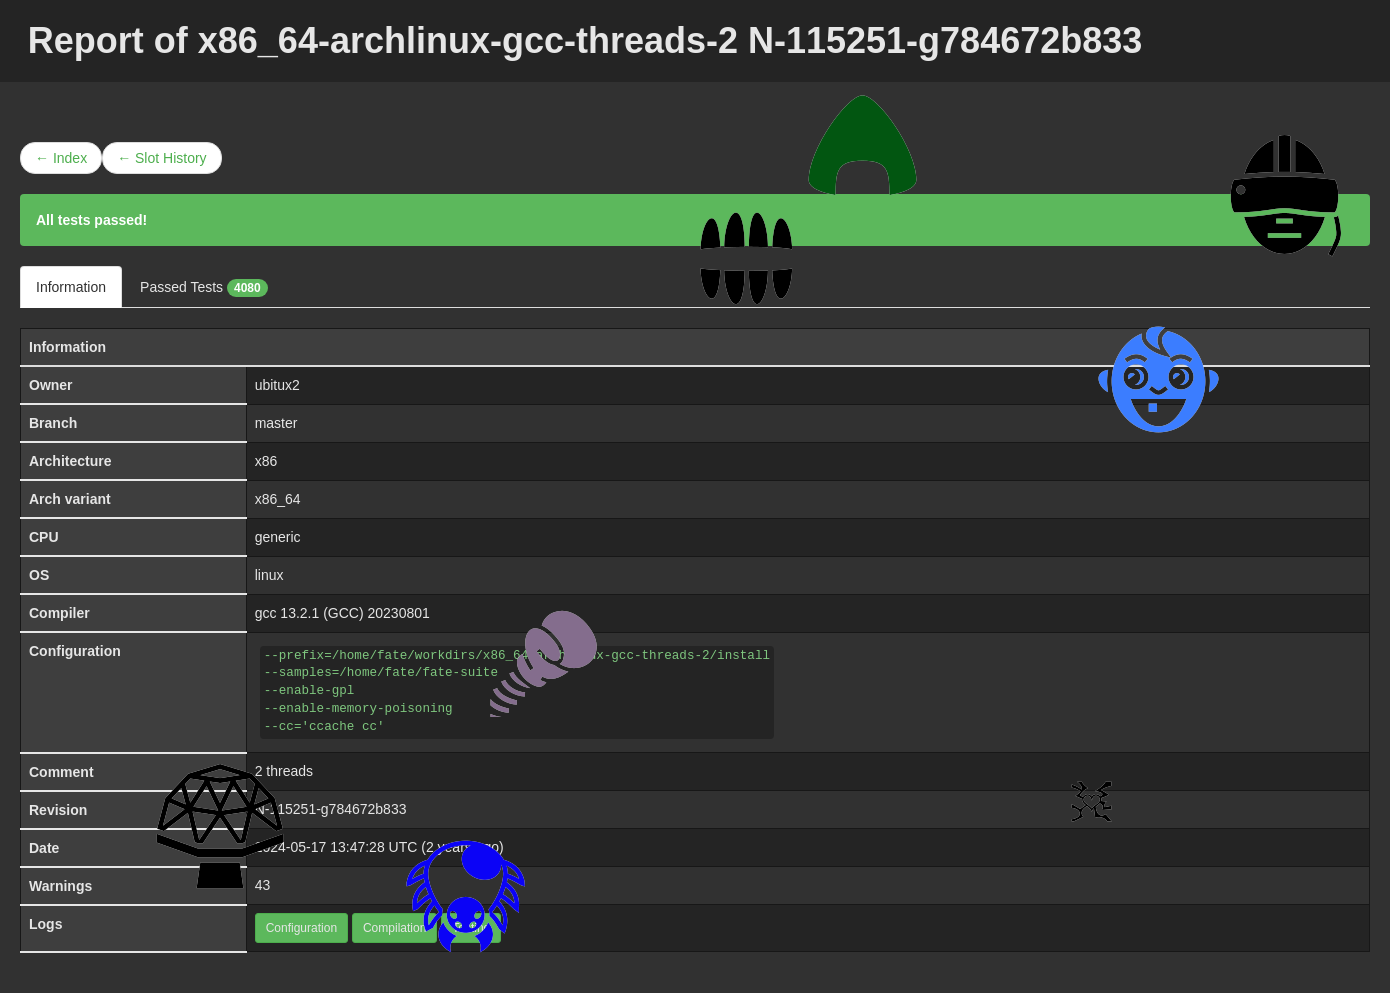  I want to click on access virtual reality settings or mode, so click(1284, 194).